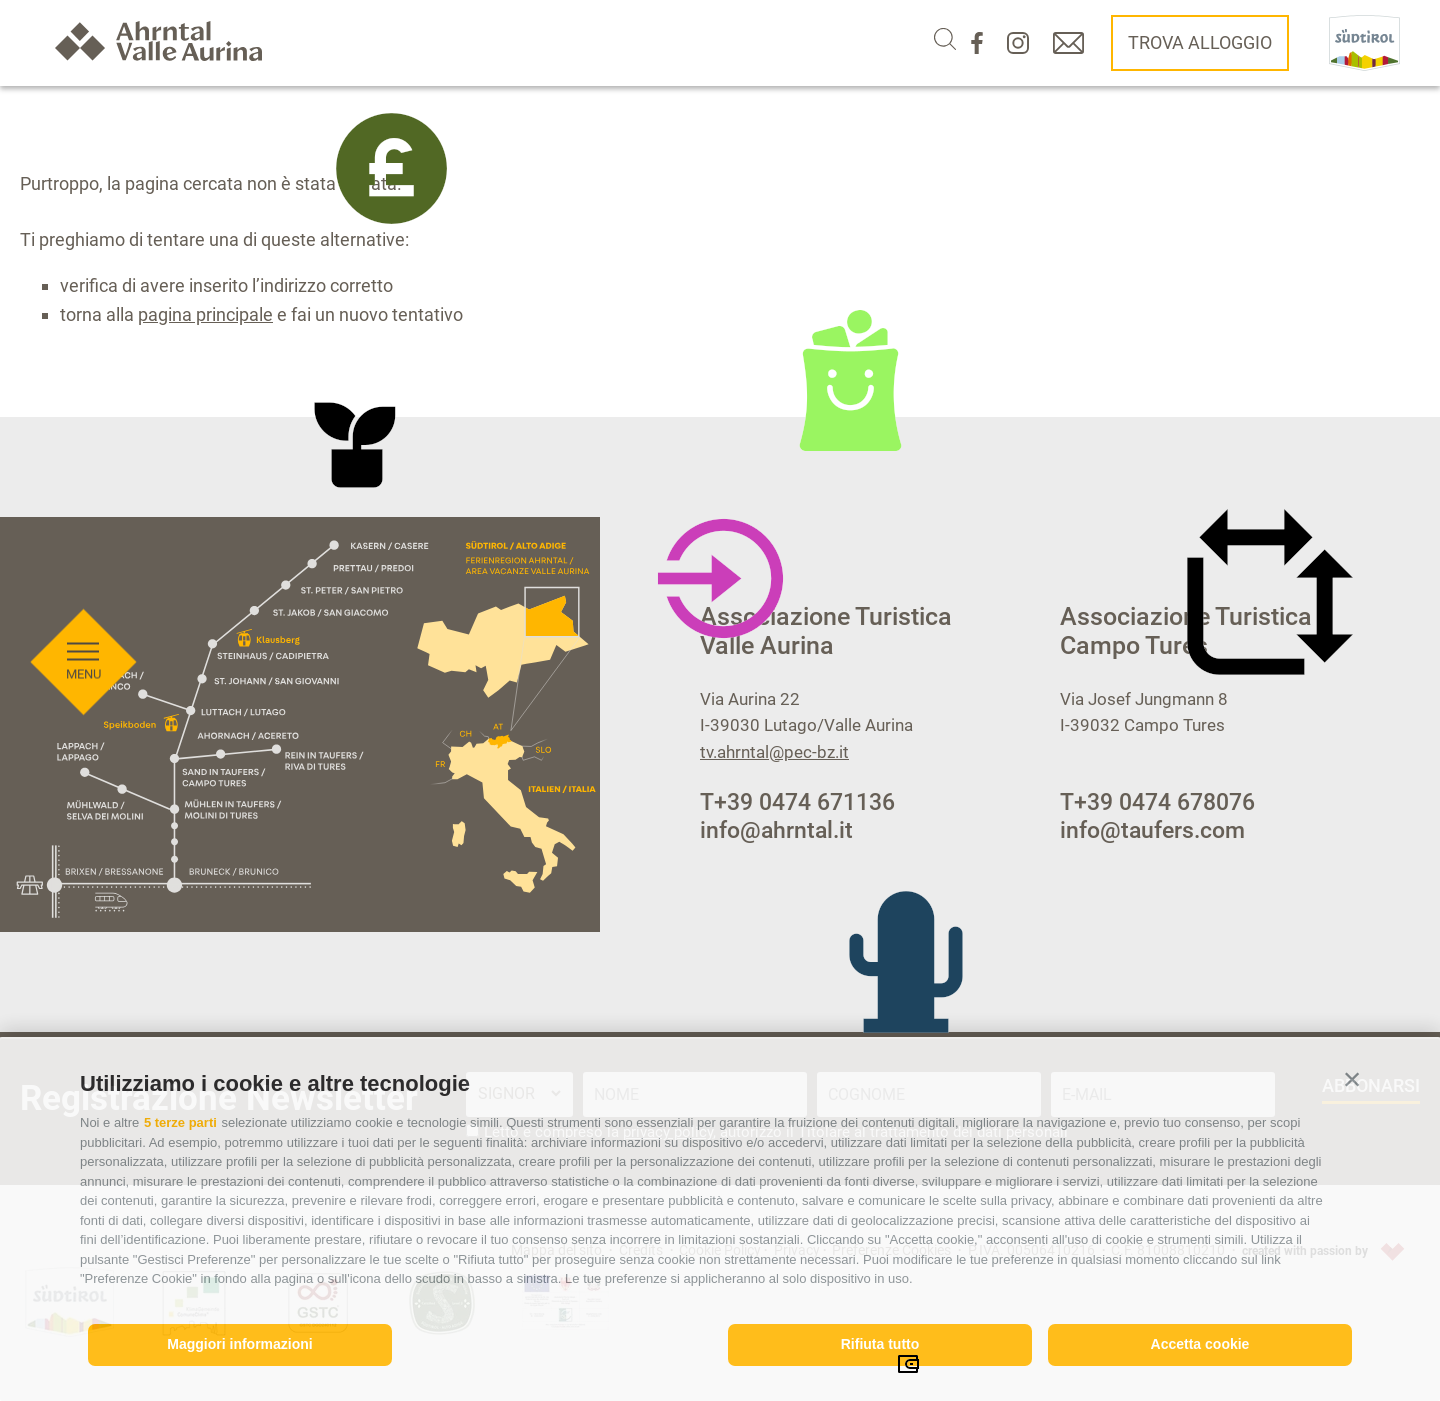 The image size is (1440, 1401). Describe the element at coordinates (357, 445) in the screenshot. I see `access plant care or gardening features` at that location.